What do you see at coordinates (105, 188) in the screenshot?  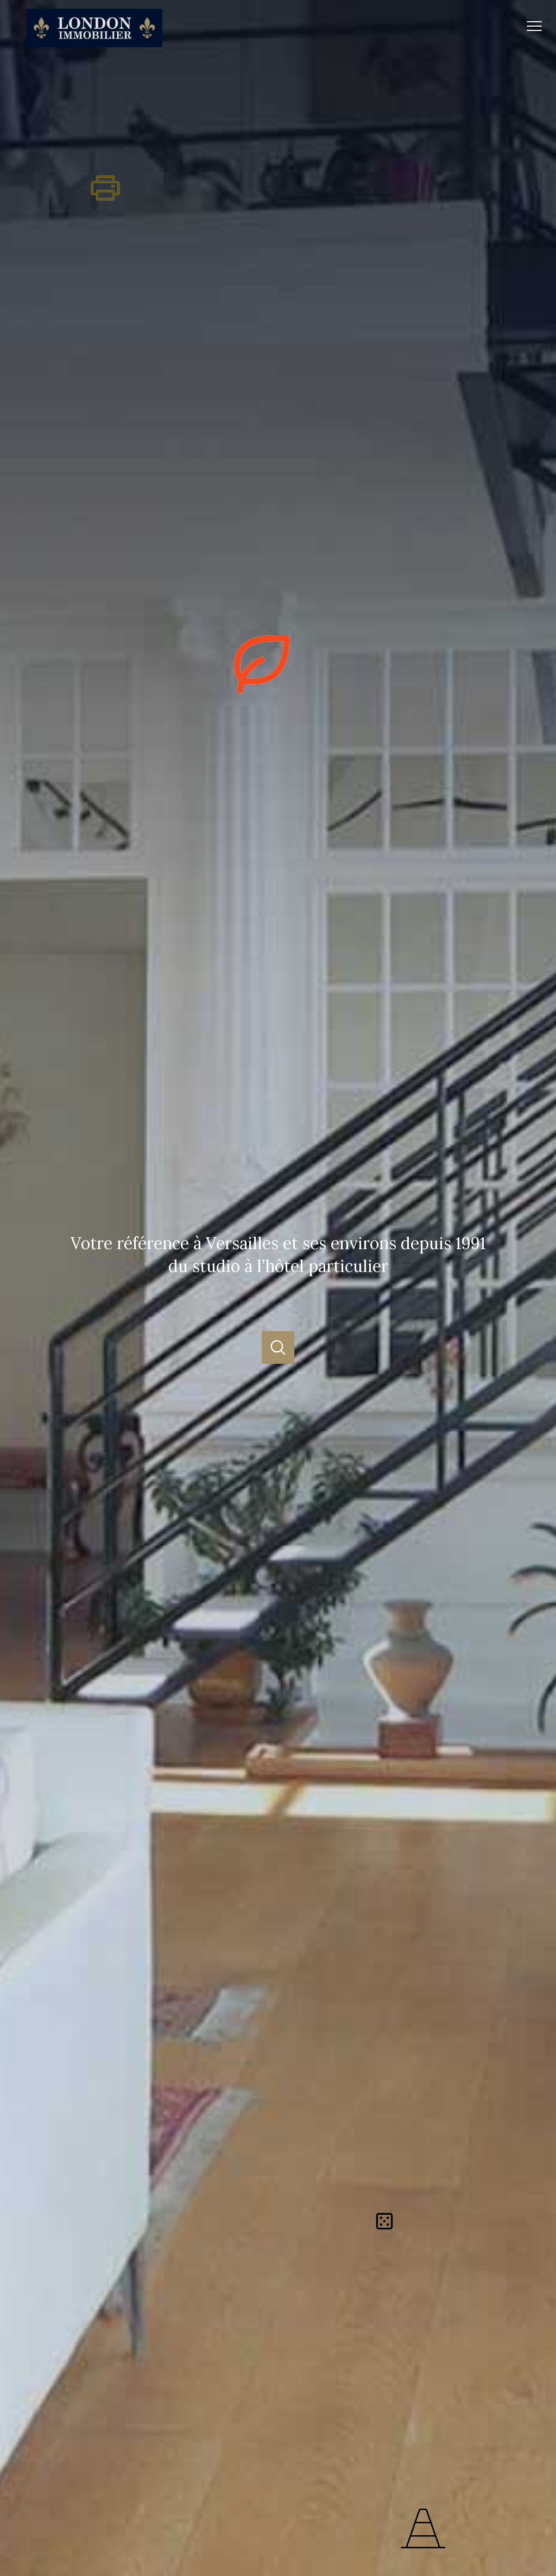 I see `print the current document` at bounding box center [105, 188].